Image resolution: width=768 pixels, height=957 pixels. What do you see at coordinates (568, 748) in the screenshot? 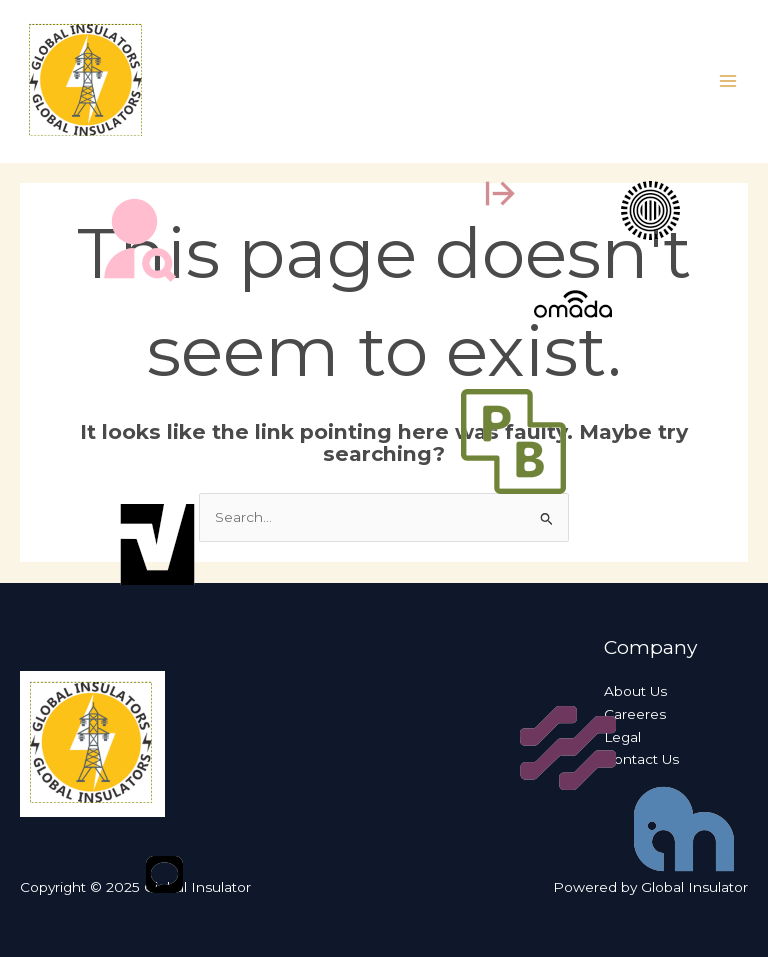
I see `langflow app logo` at bounding box center [568, 748].